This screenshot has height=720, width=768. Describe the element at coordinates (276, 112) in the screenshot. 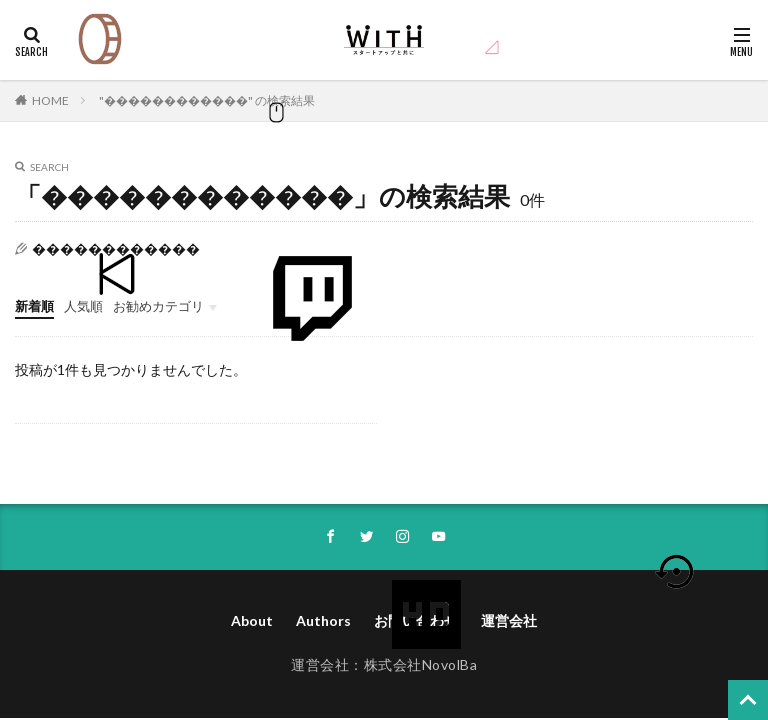

I see `indicates mouse input or cursor control` at that location.